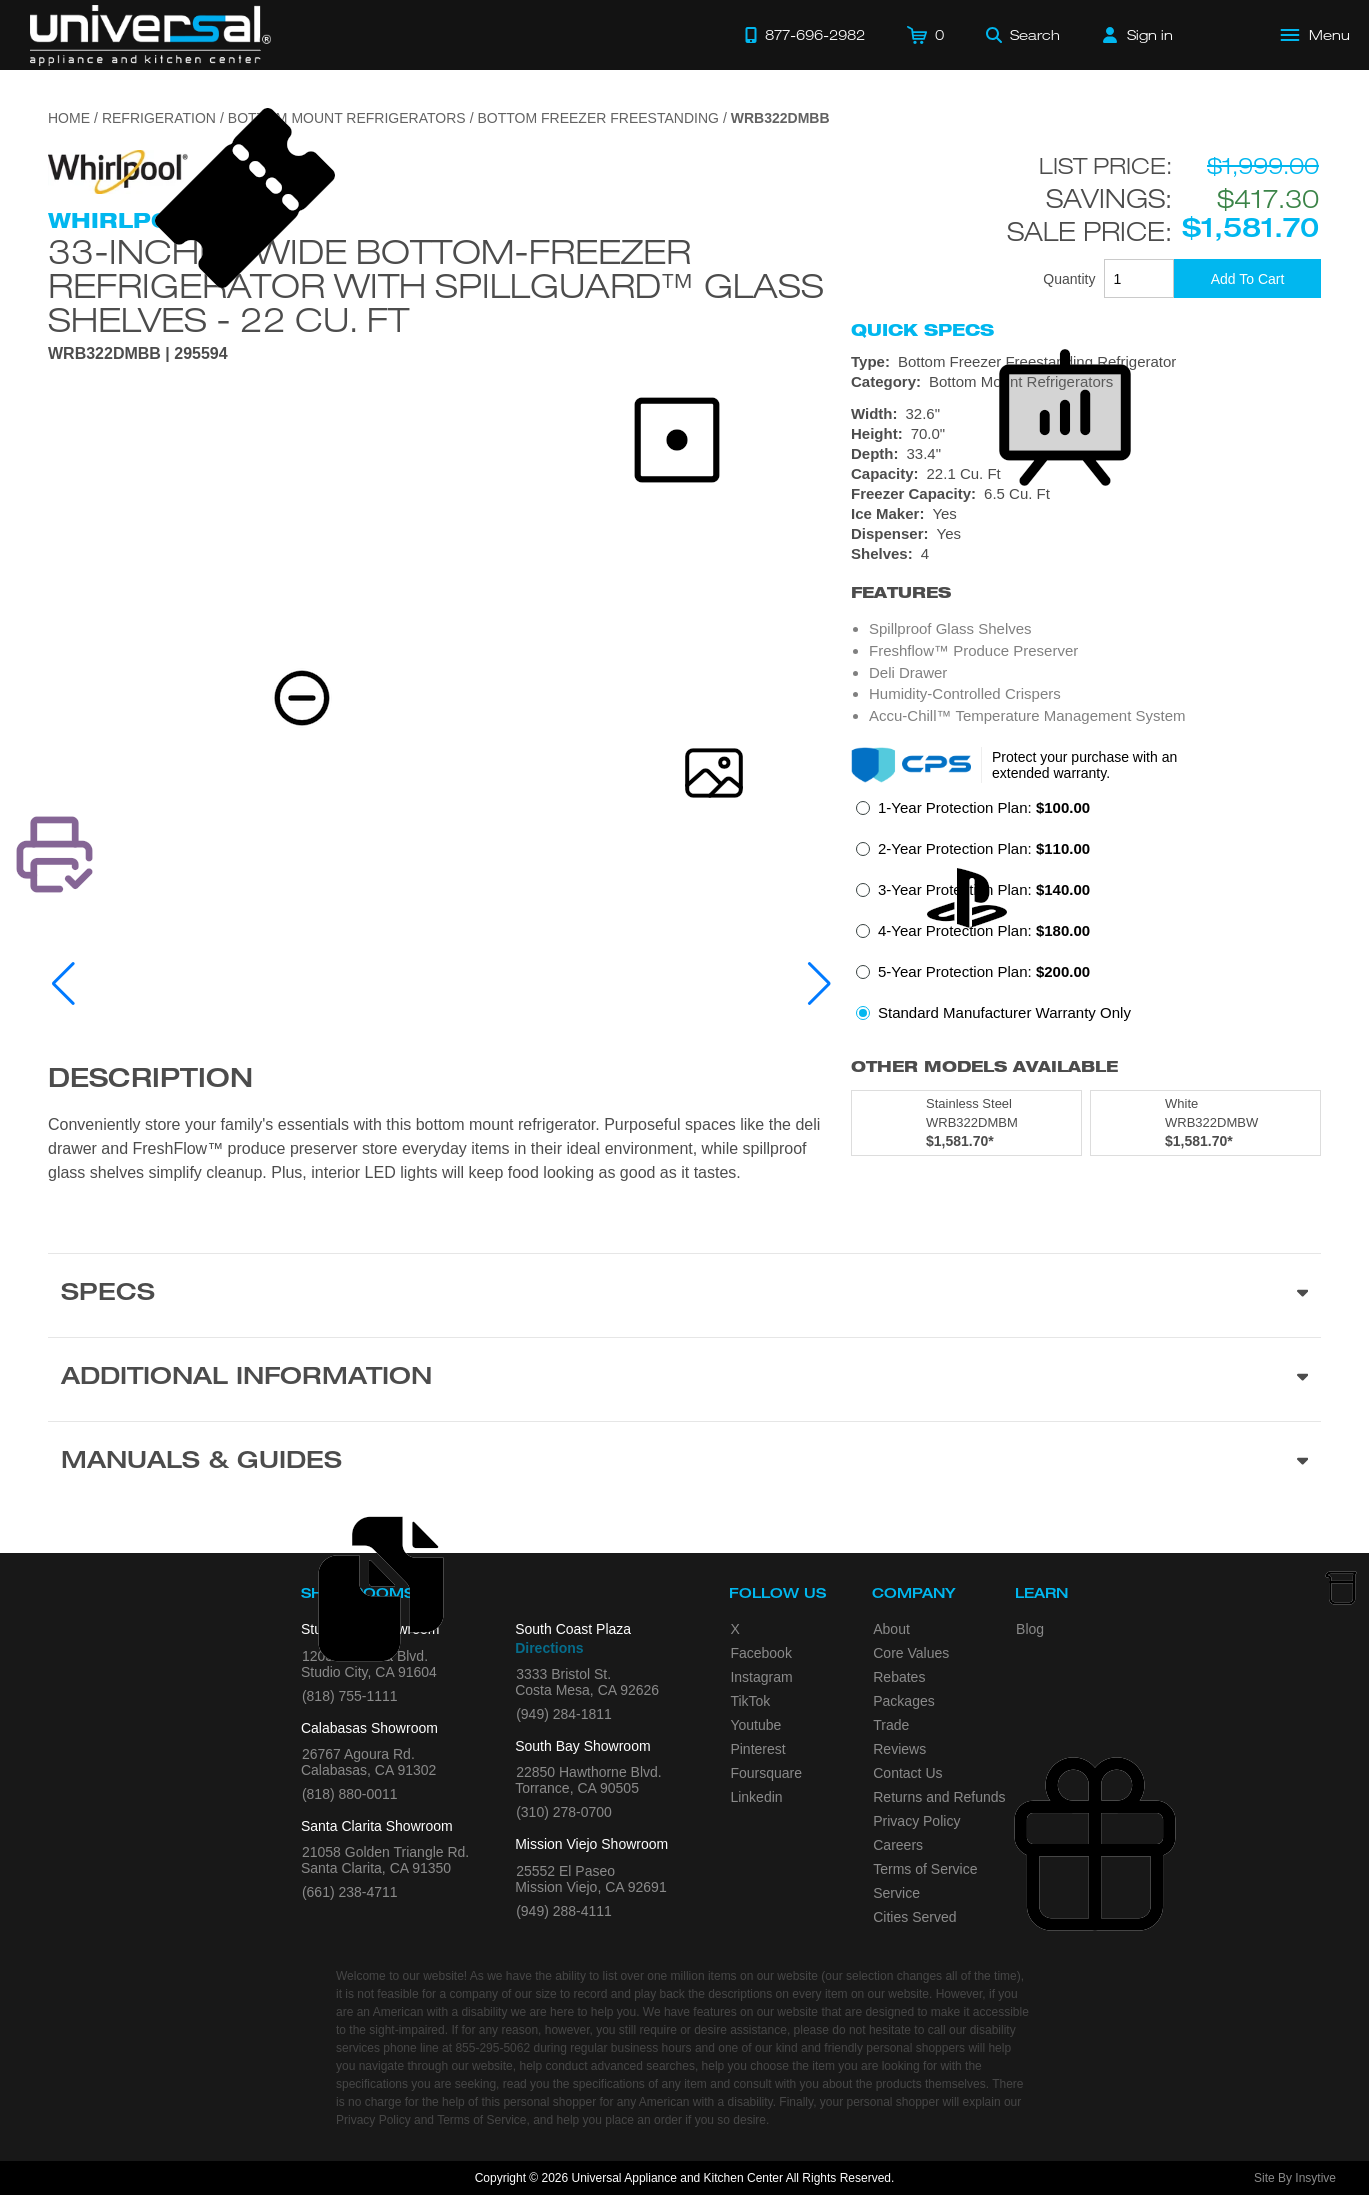  I want to click on view or redeem a gift, so click(1095, 1844).